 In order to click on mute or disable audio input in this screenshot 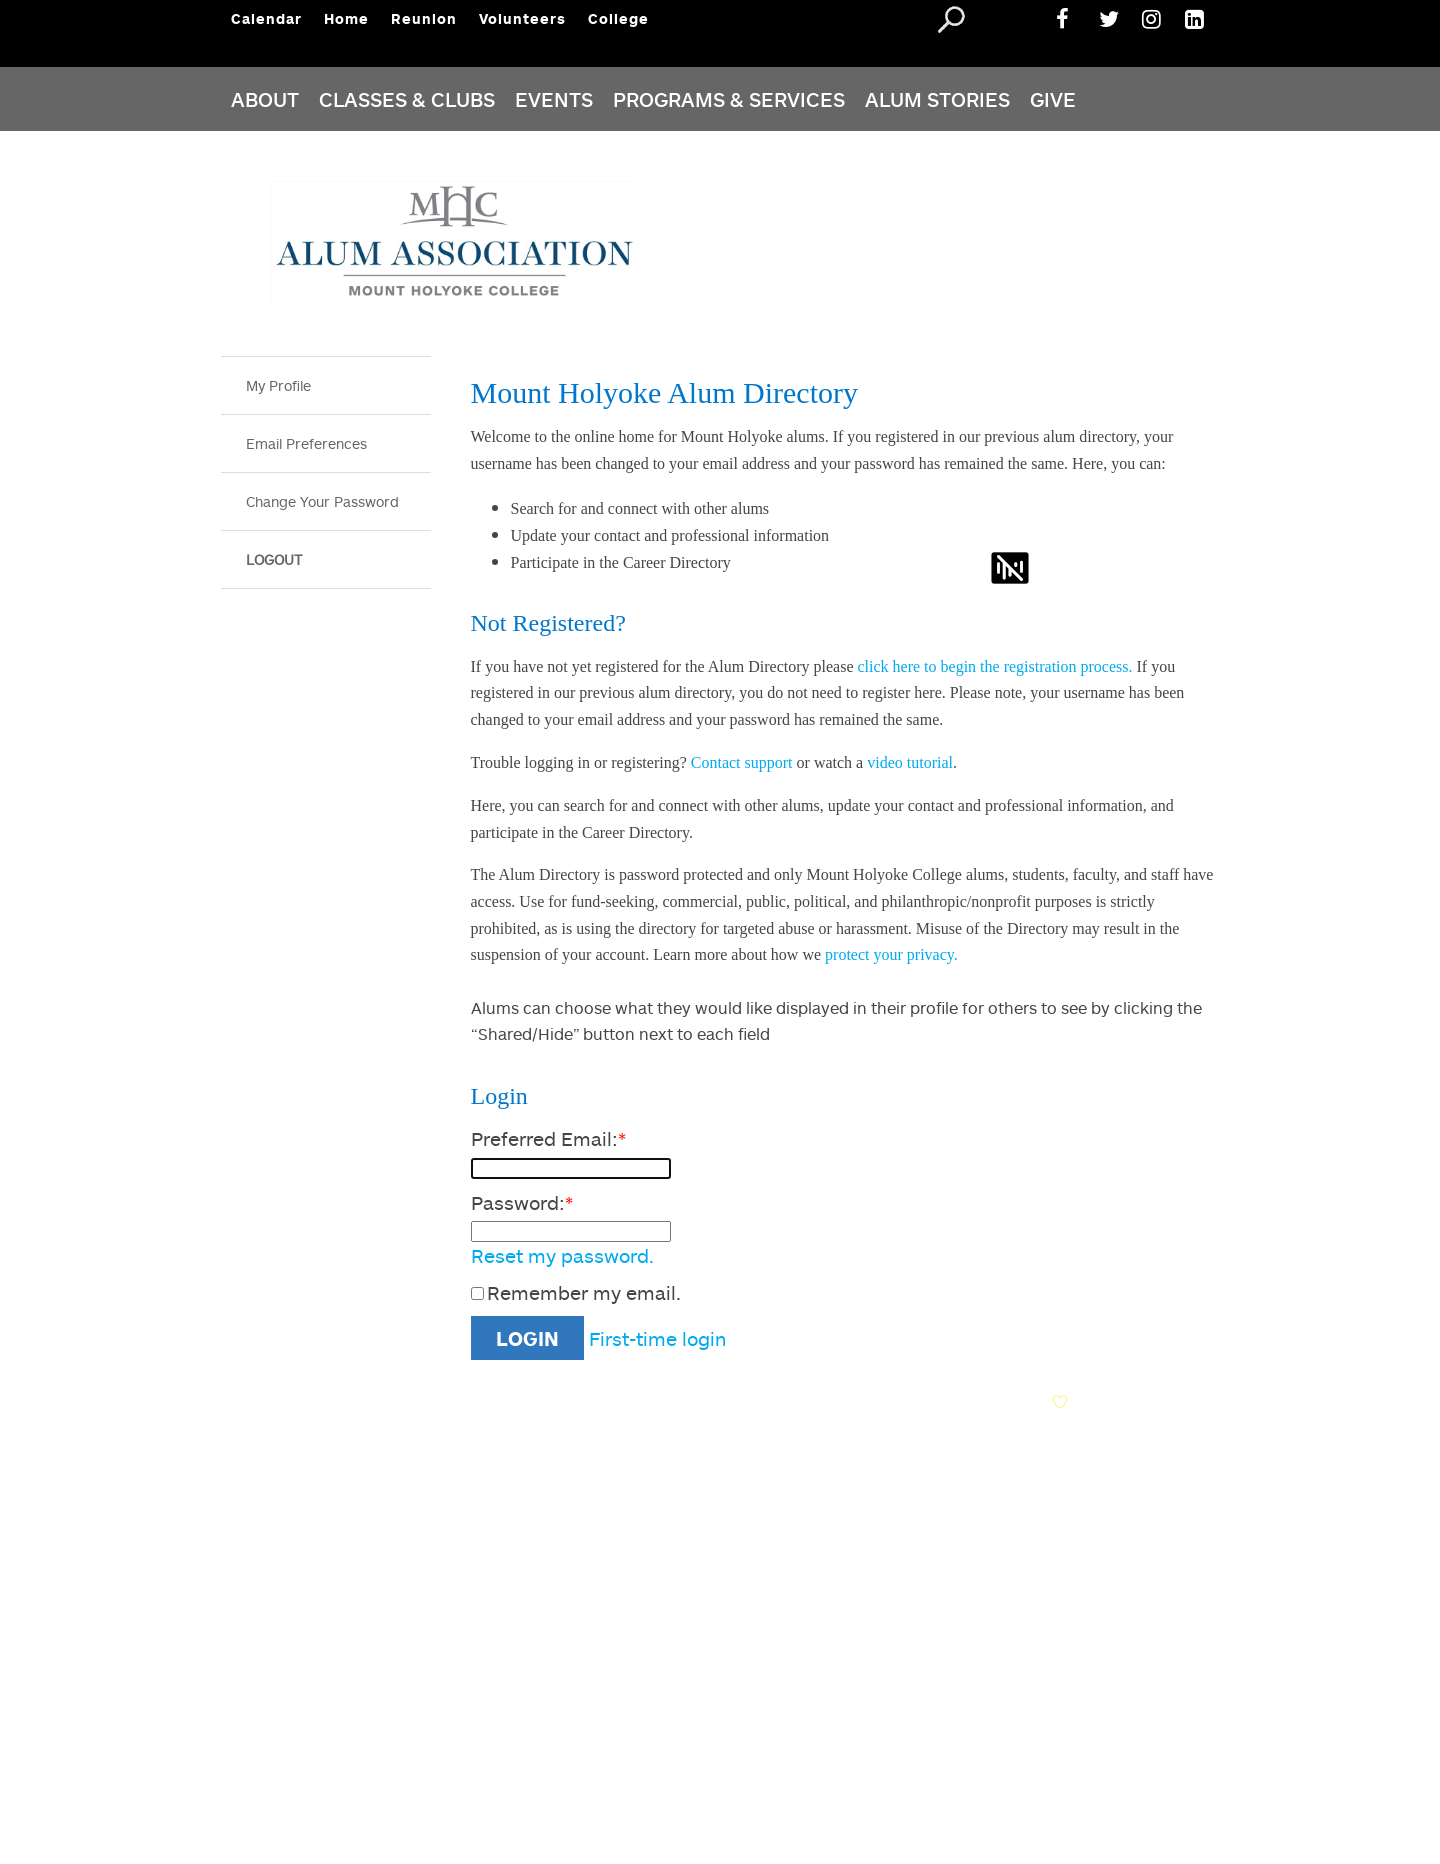, I will do `click(1010, 568)`.